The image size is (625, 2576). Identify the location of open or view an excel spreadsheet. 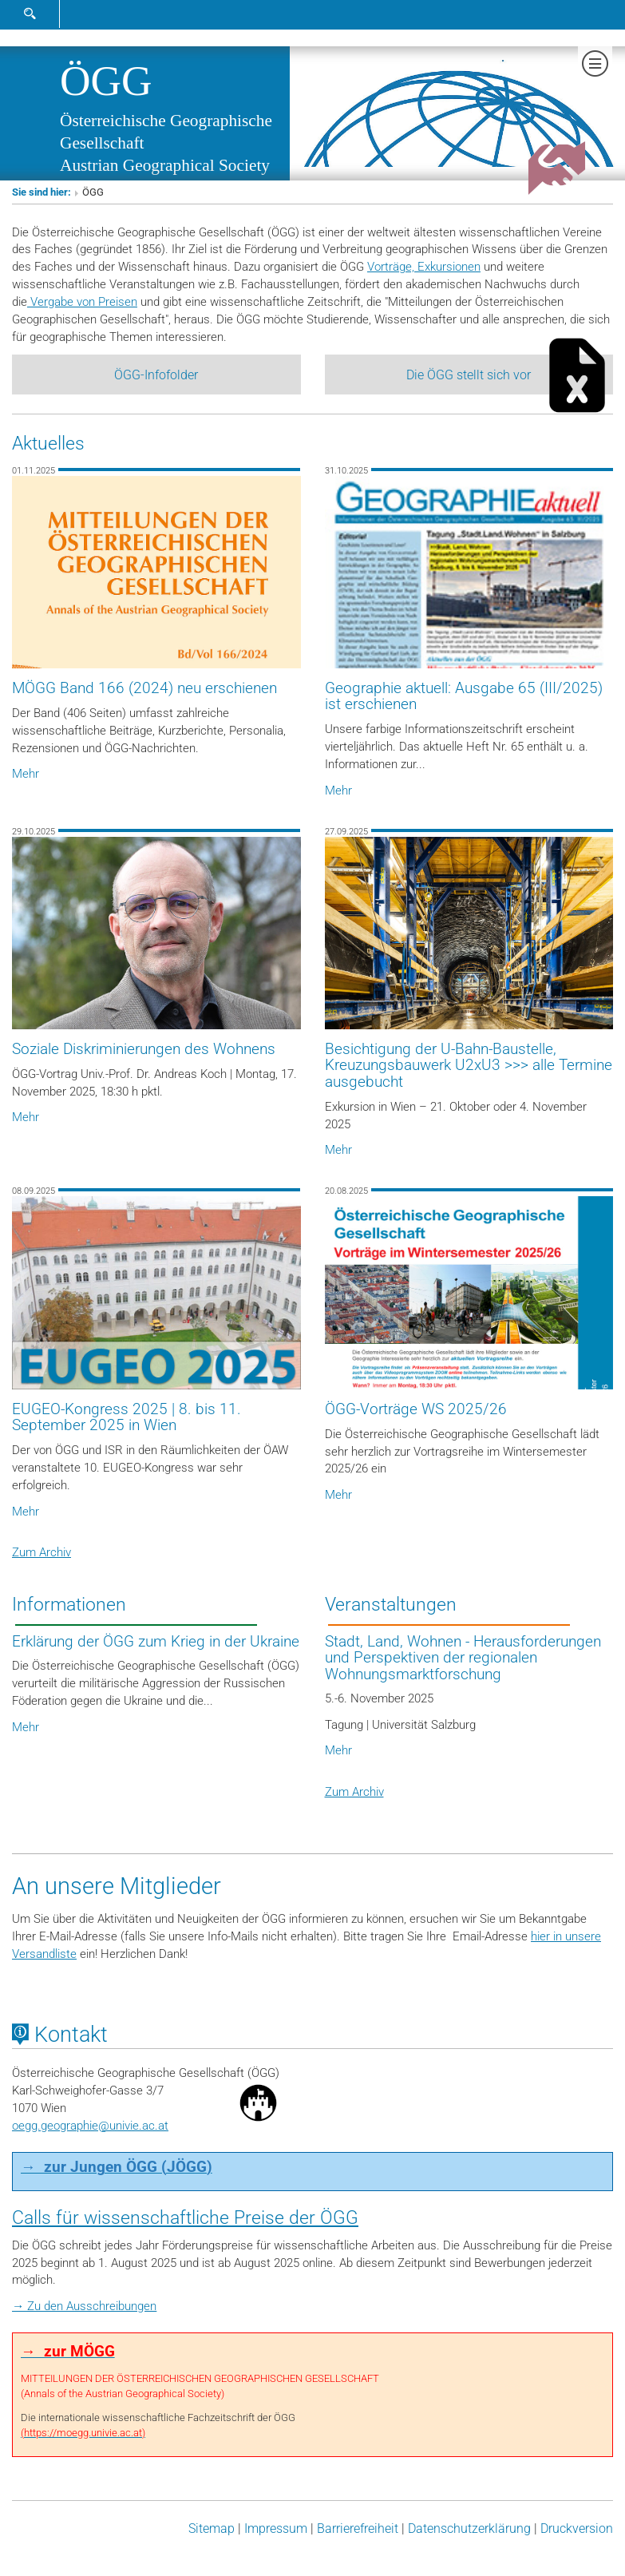
(577, 375).